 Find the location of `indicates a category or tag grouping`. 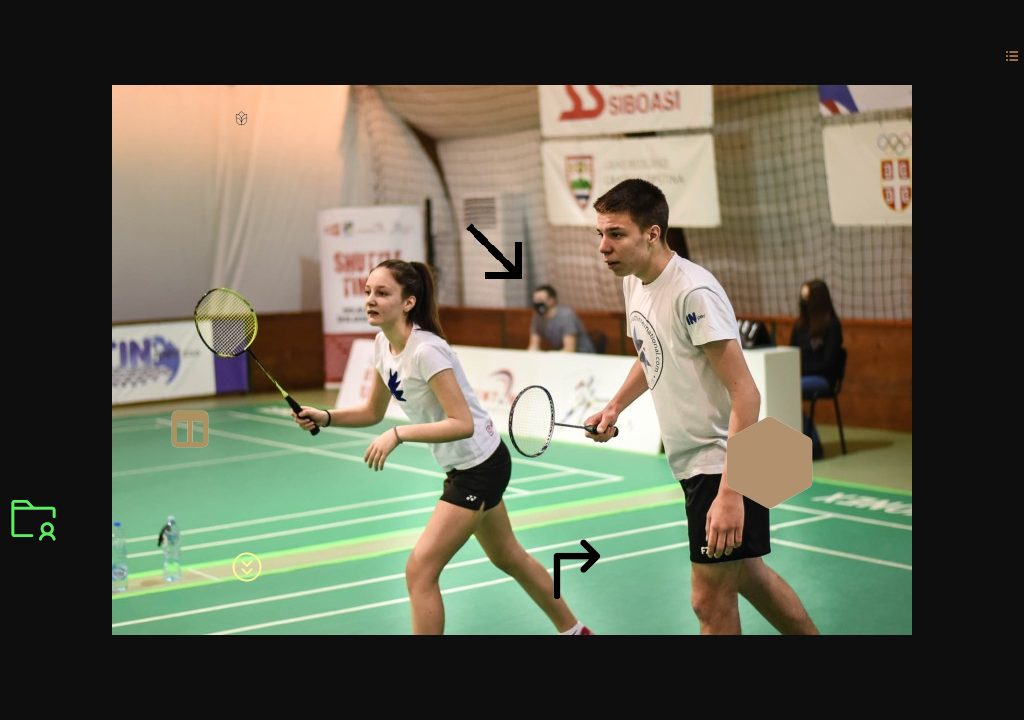

indicates a category or tag grouping is located at coordinates (769, 462).